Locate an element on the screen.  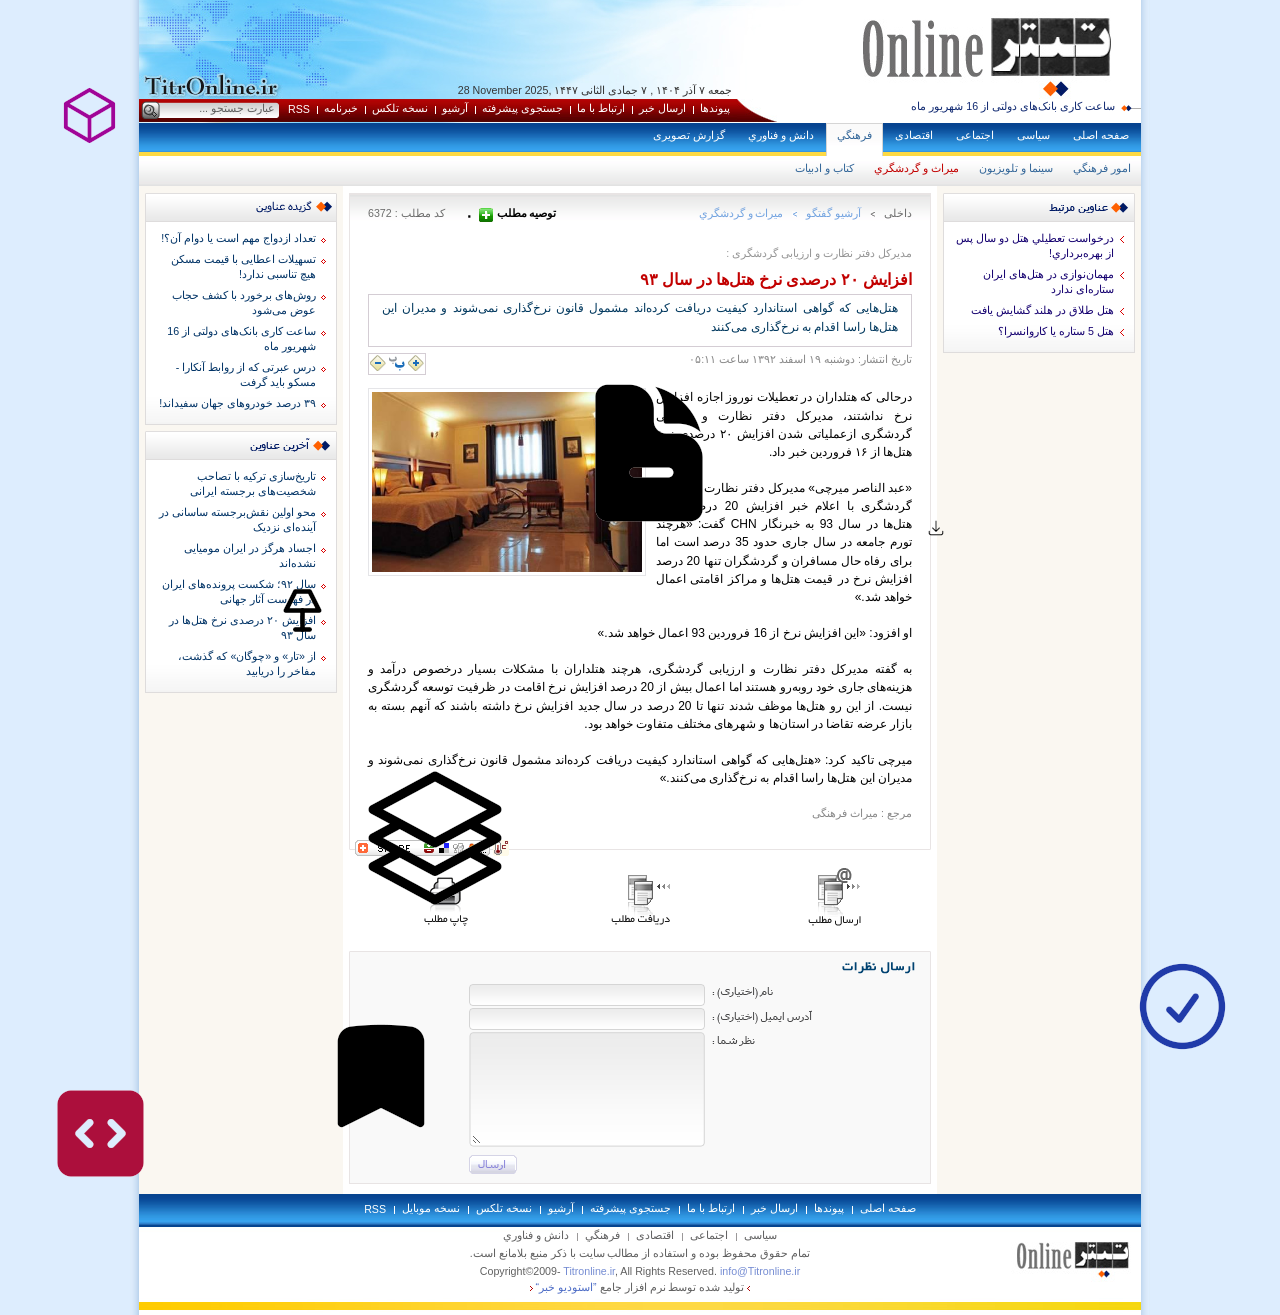
save this item to your bookmarks is located at coordinates (381, 1076).